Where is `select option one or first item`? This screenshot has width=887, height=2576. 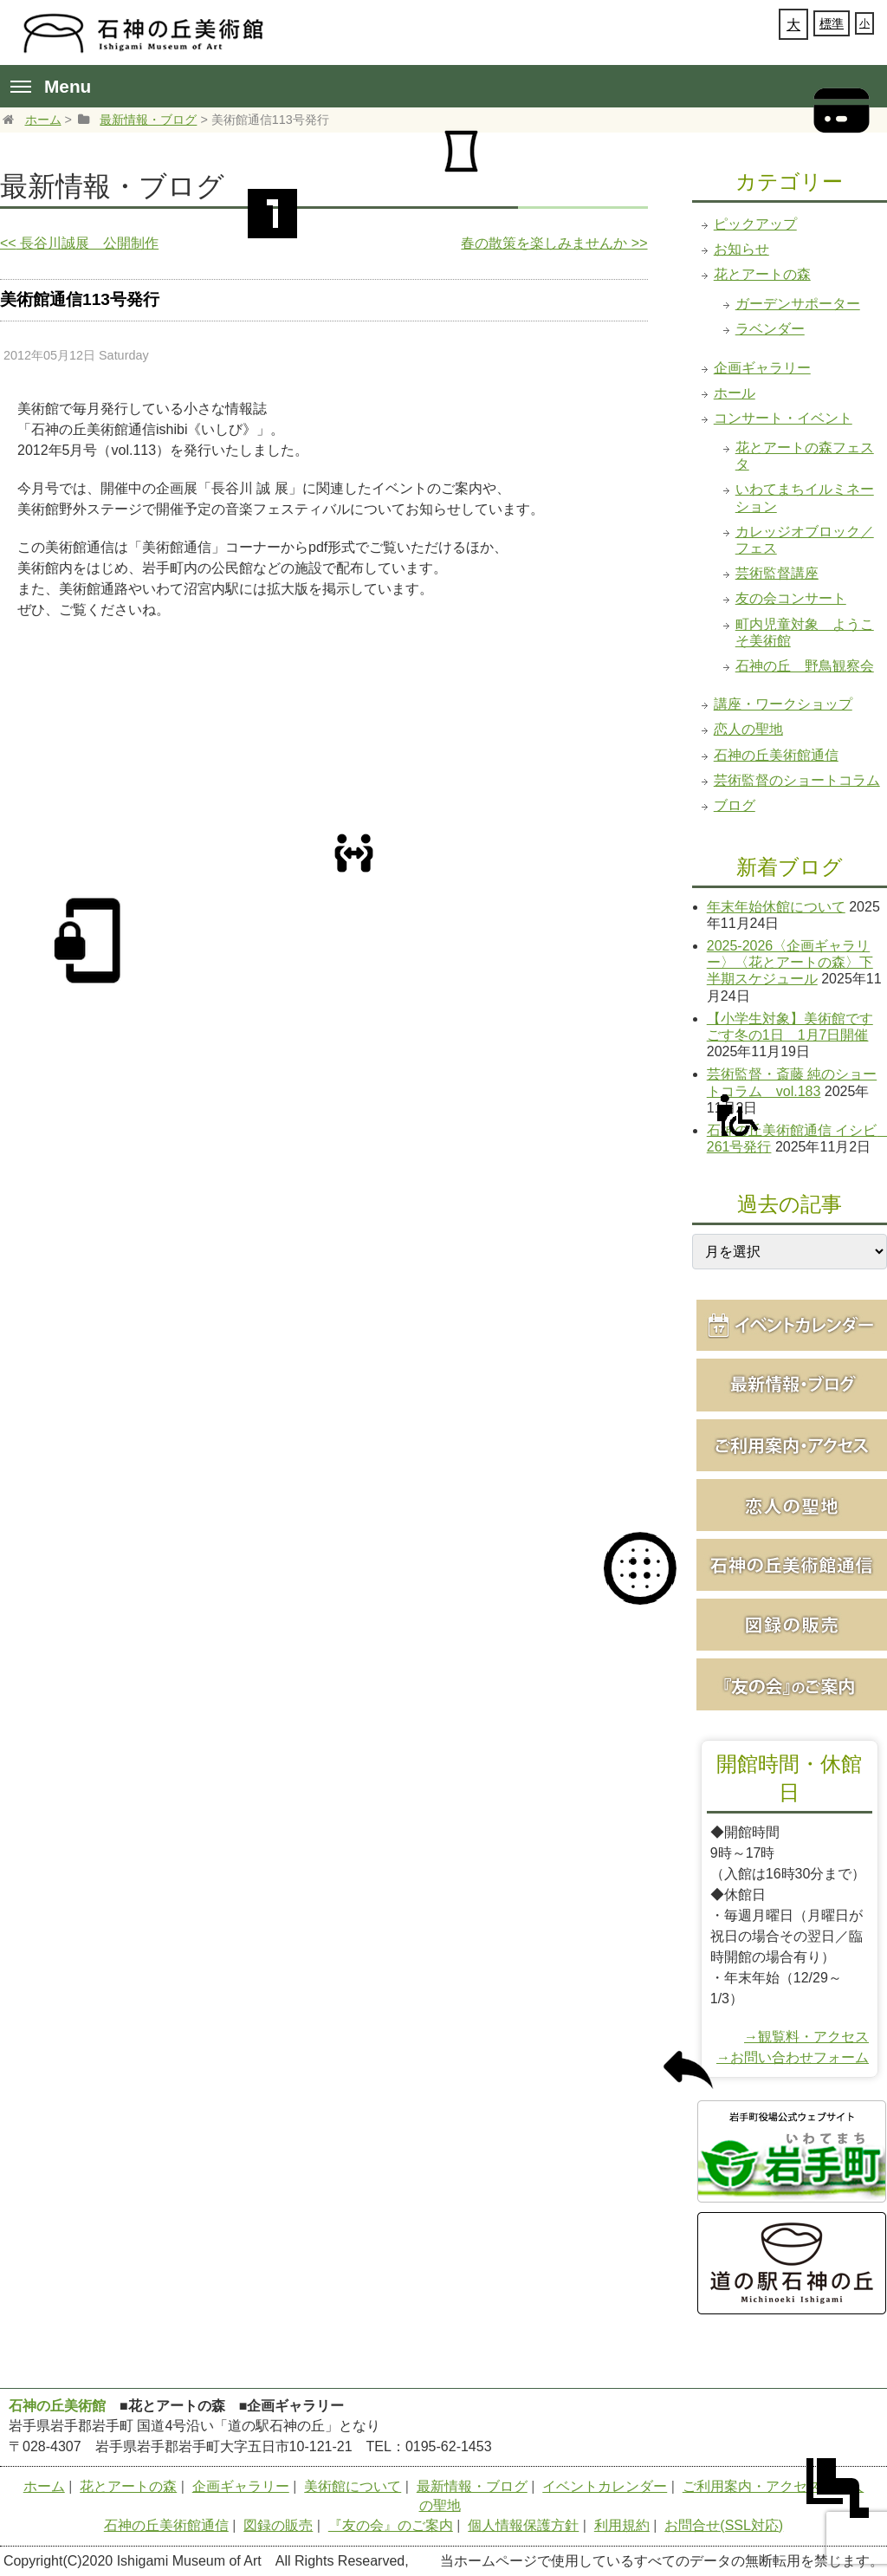
select option one or first item is located at coordinates (272, 213).